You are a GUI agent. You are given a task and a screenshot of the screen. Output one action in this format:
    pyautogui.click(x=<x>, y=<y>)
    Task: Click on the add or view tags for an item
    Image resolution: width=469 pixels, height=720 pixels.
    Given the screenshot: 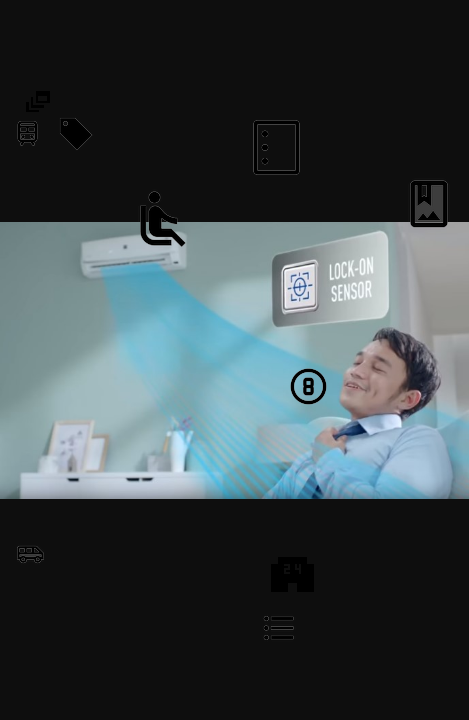 What is the action you would take?
    pyautogui.click(x=75, y=133)
    